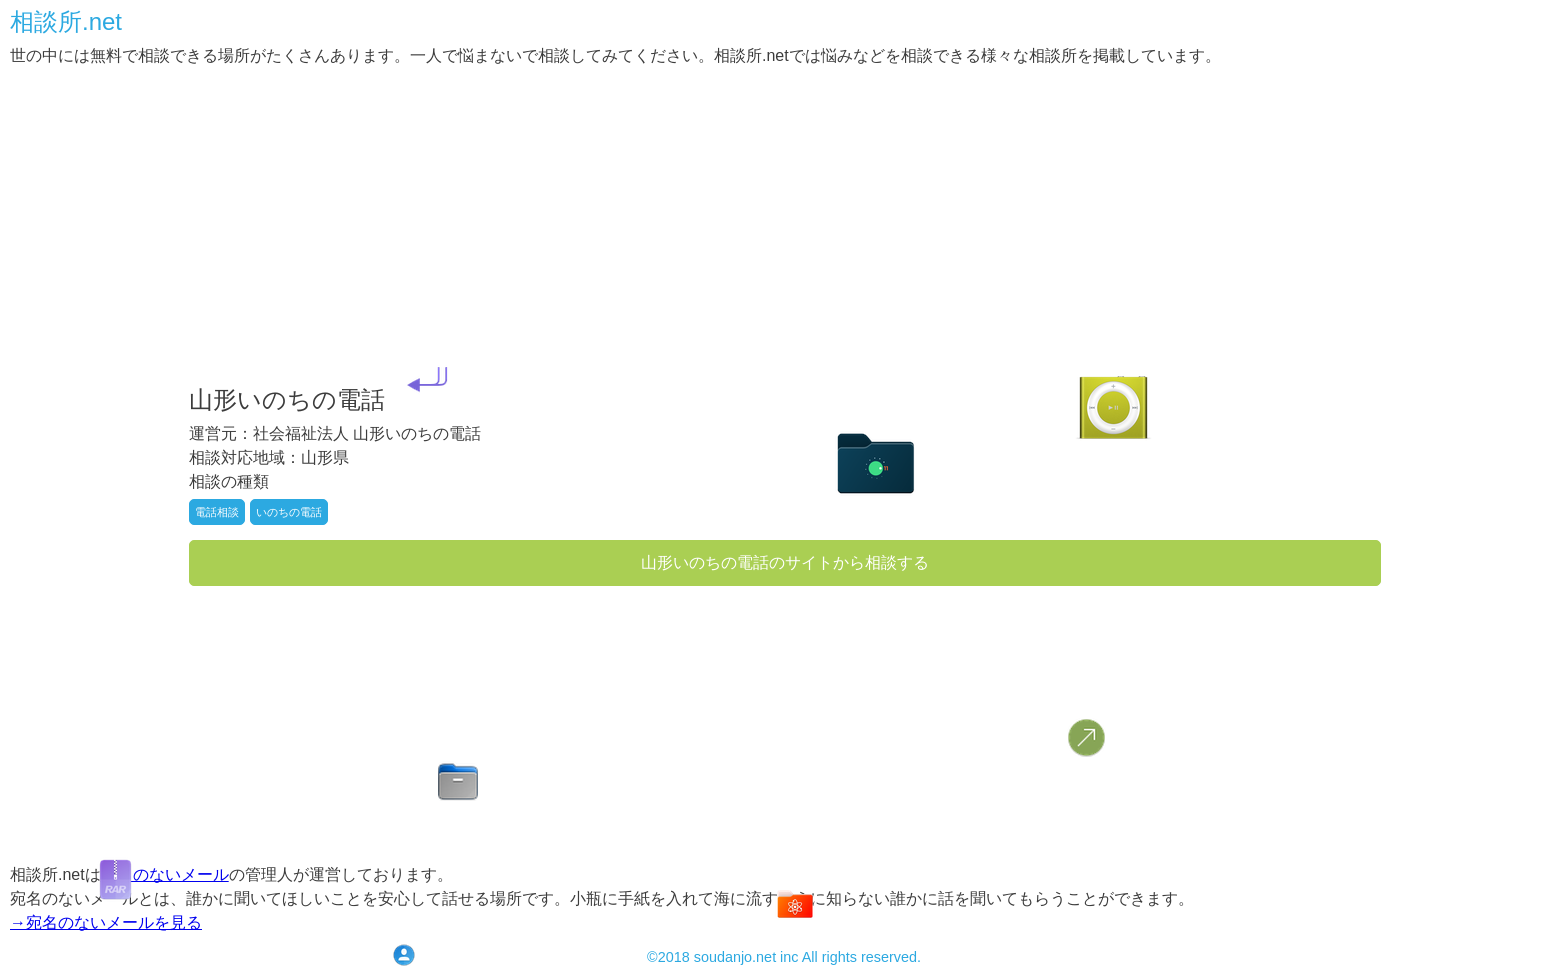  I want to click on indicates a symbolic link or shortcut to another file, so click(1086, 737).